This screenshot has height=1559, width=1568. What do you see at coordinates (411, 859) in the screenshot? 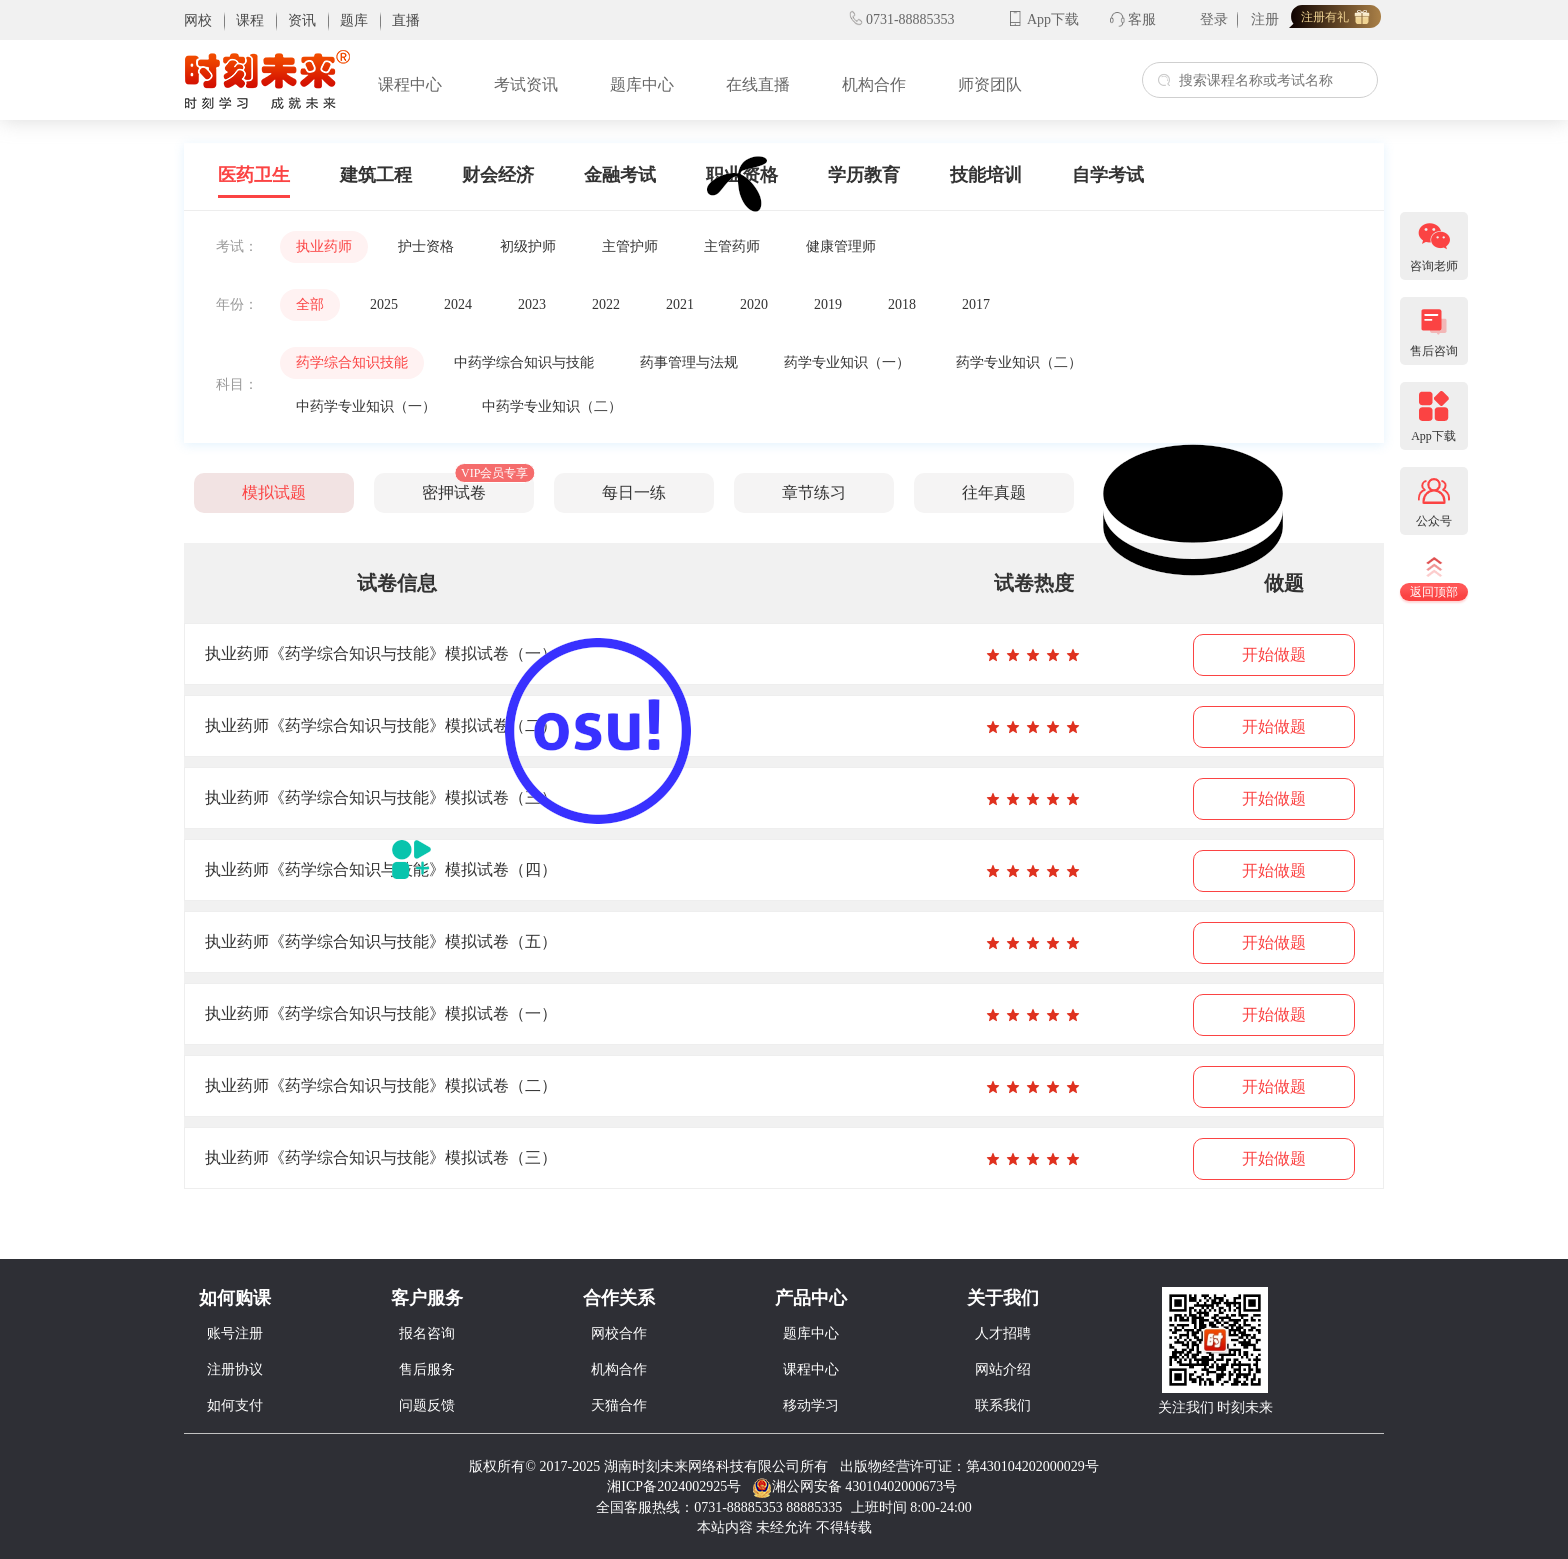
I see `open the flathub app store` at bounding box center [411, 859].